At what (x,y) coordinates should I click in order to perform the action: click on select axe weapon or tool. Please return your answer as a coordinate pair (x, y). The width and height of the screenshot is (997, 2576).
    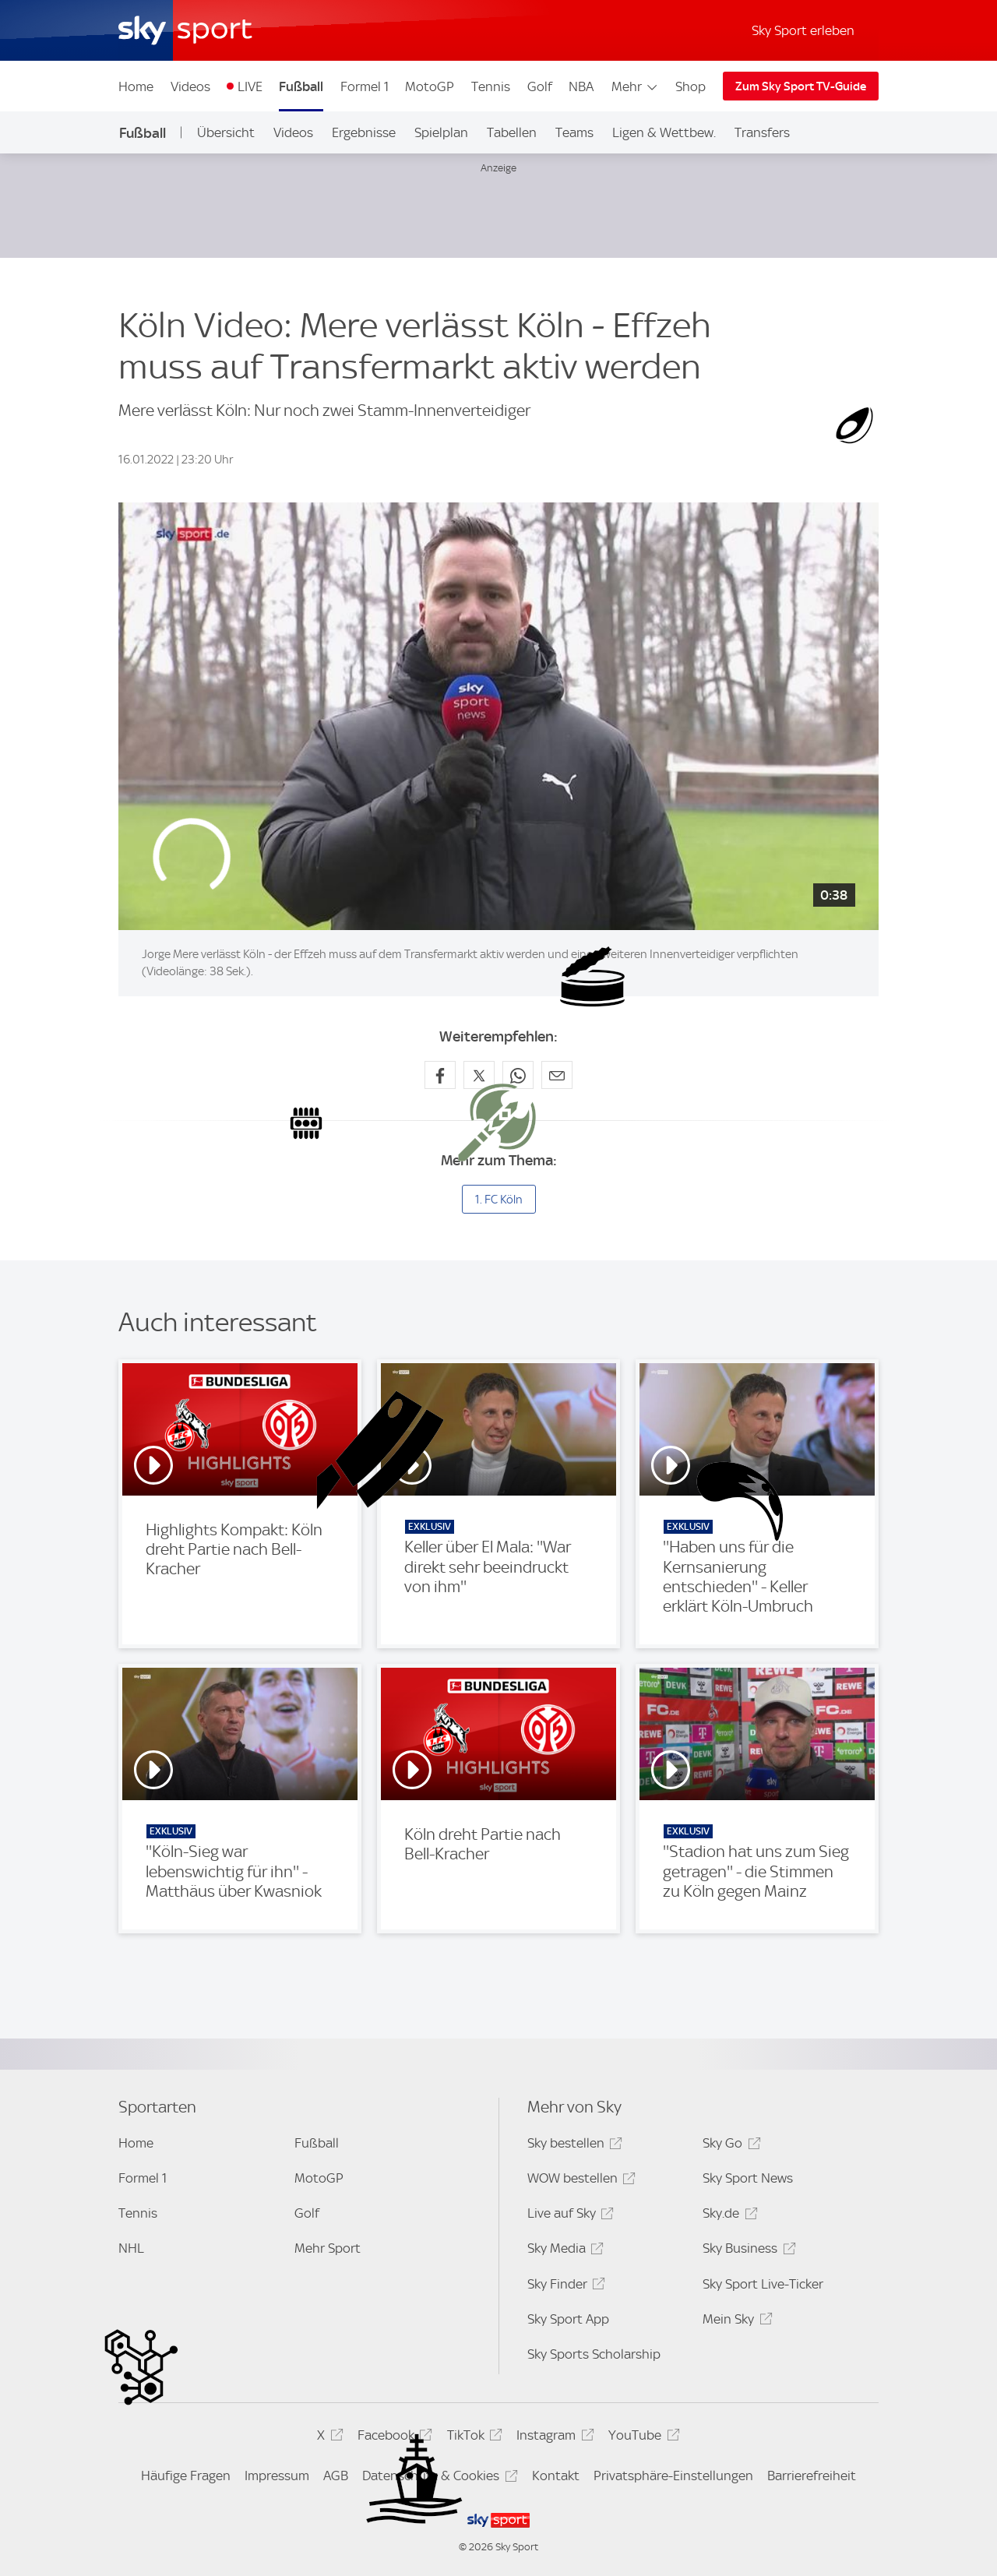
    Looking at the image, I should click on (498, 1121).